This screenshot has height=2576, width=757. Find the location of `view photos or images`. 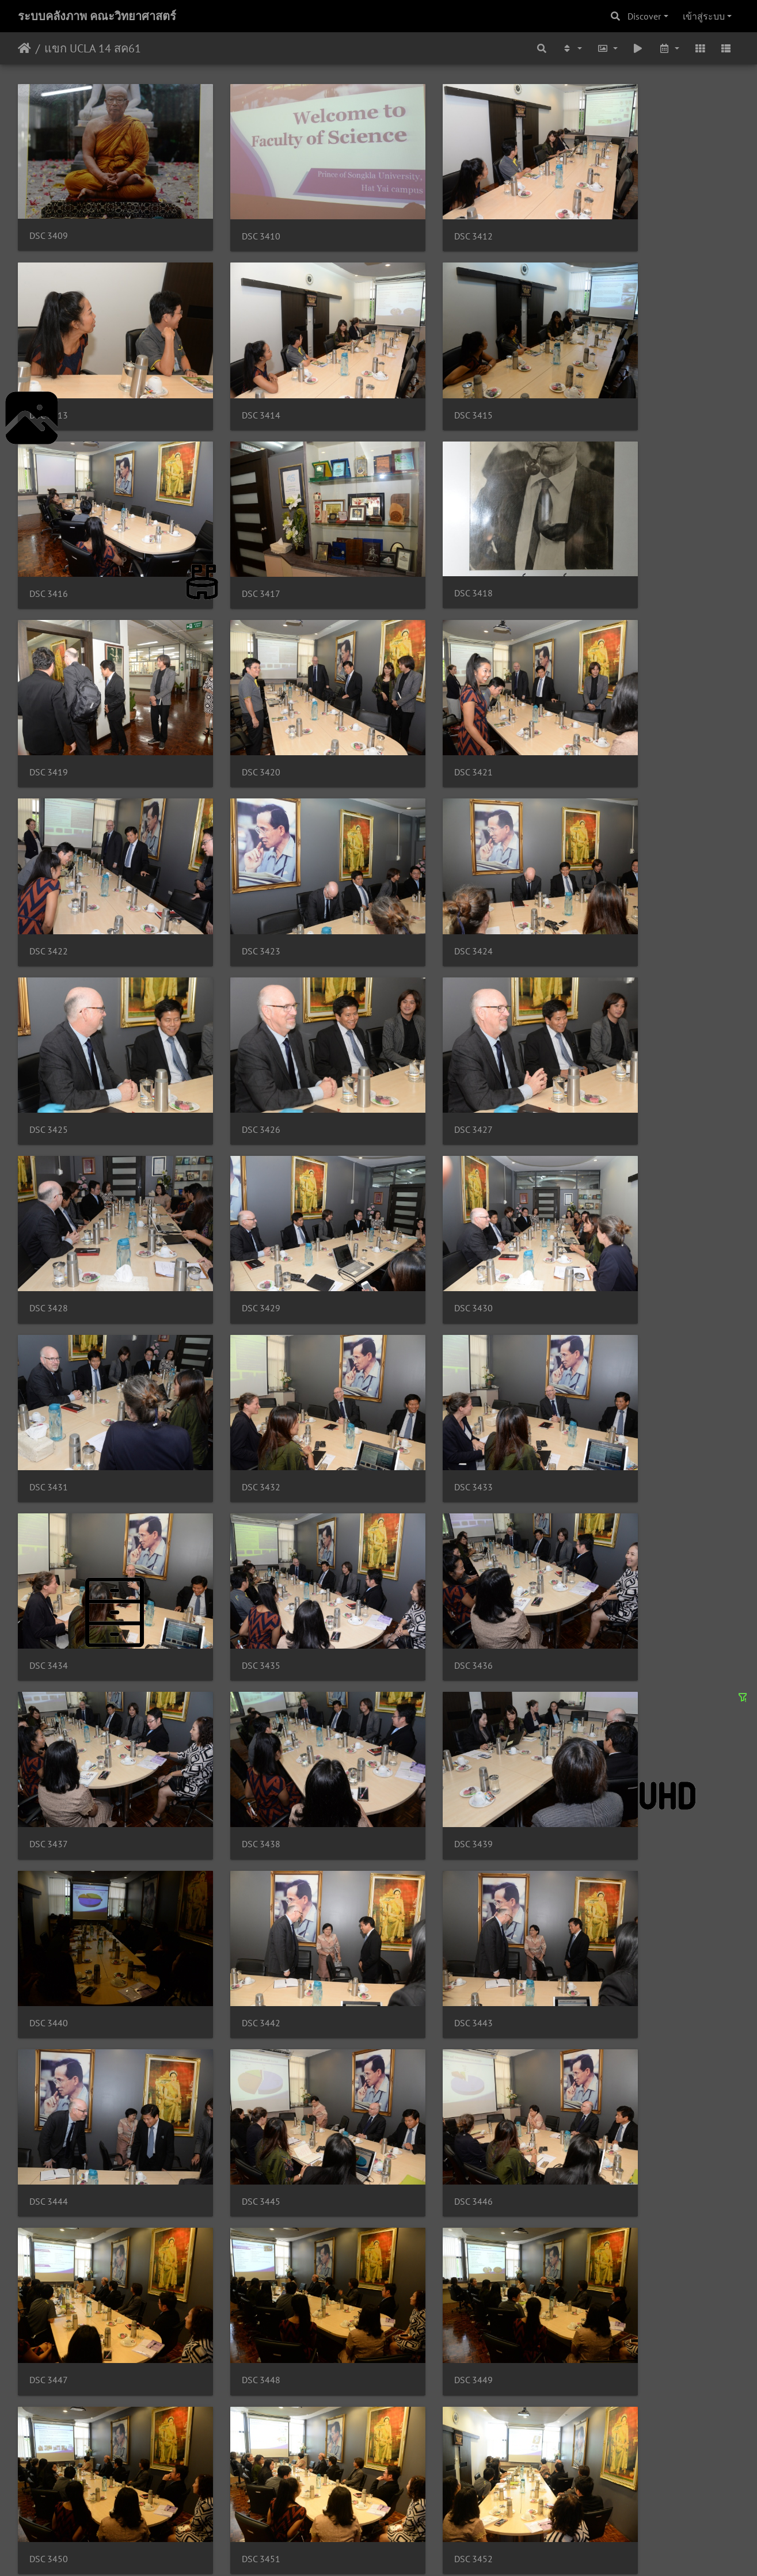

view photos or images is located at coordinates (32, 418).